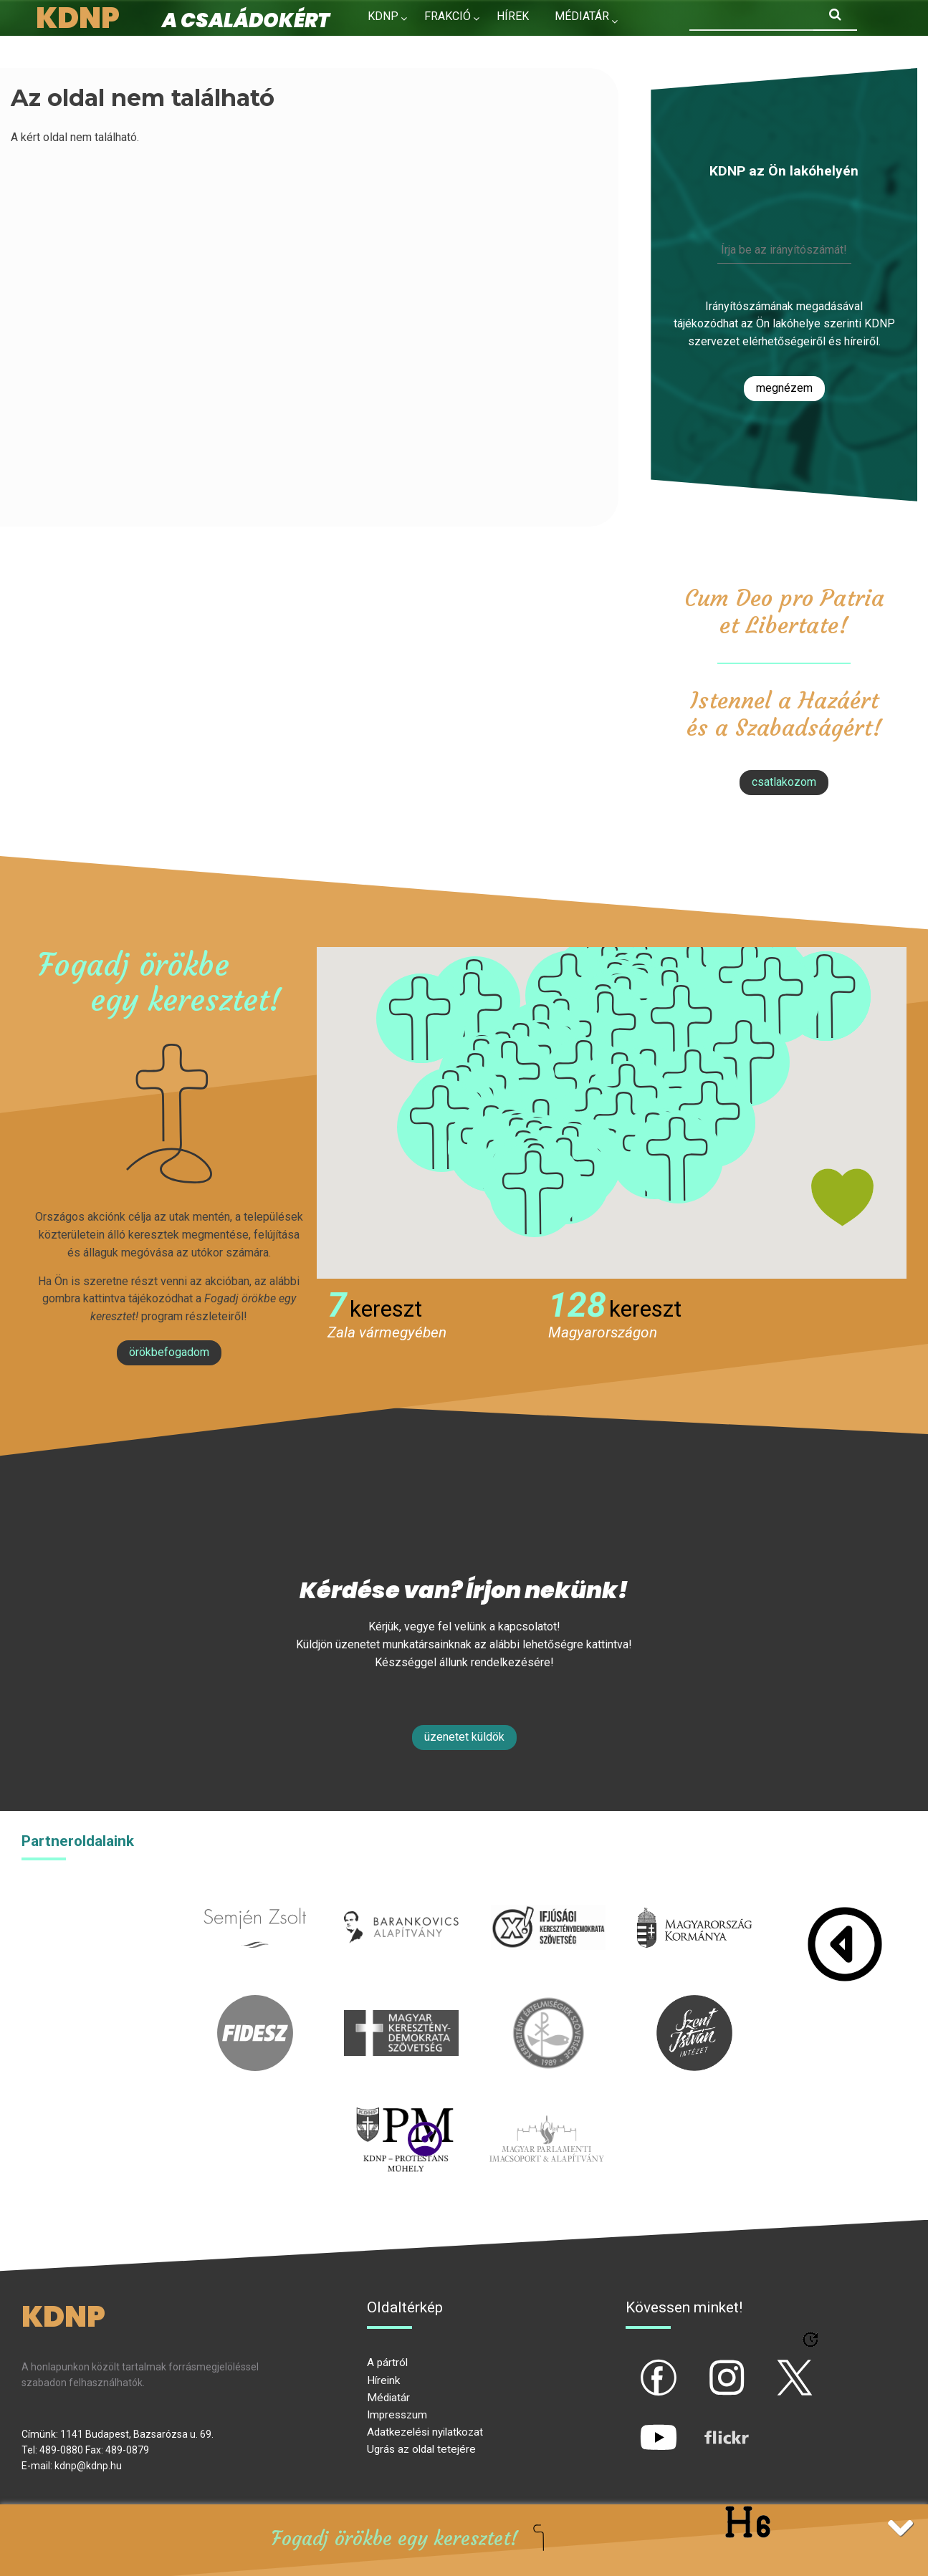 This screenshot has width=928, height=2576. What do you see at coordinates (747, 2522) in the screenshot?
I see `format text as heading level 6` at bounding box center [747, 2522].